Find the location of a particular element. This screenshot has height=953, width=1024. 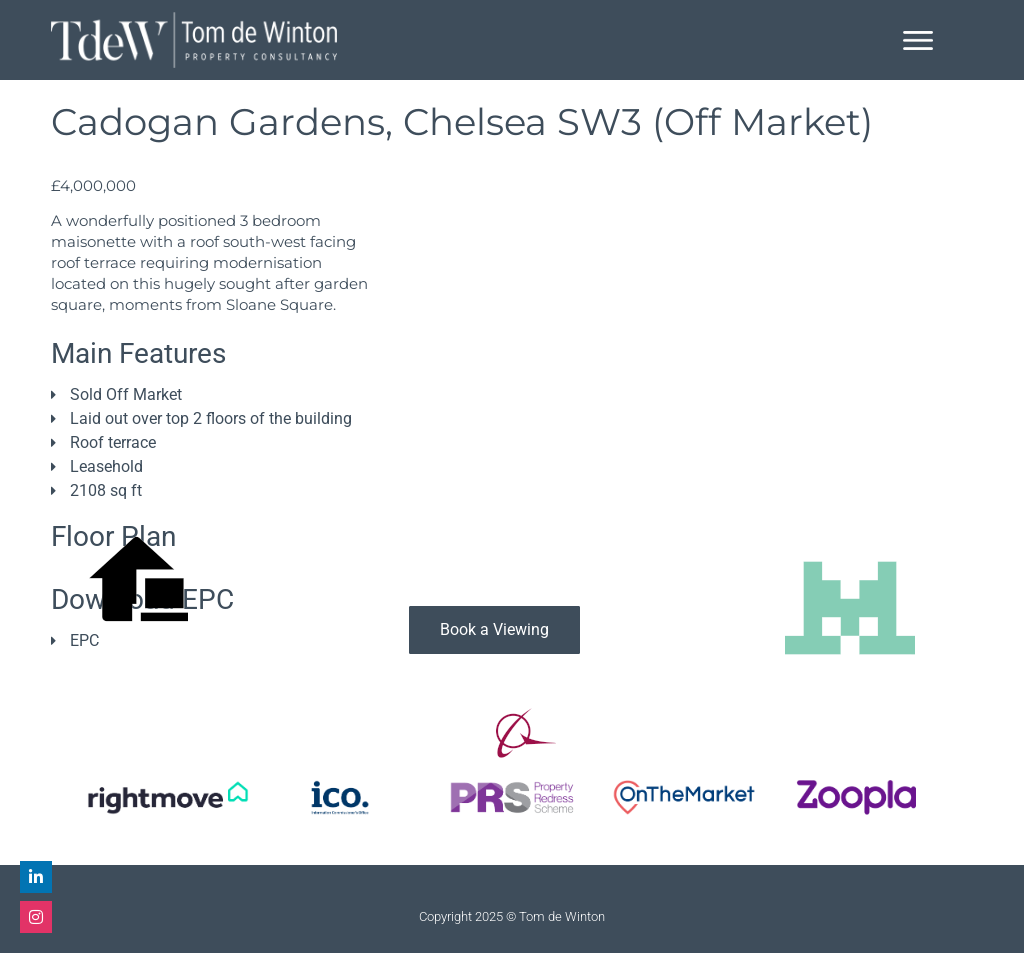

Mistral AI logo is located at coordinates (850, 608).